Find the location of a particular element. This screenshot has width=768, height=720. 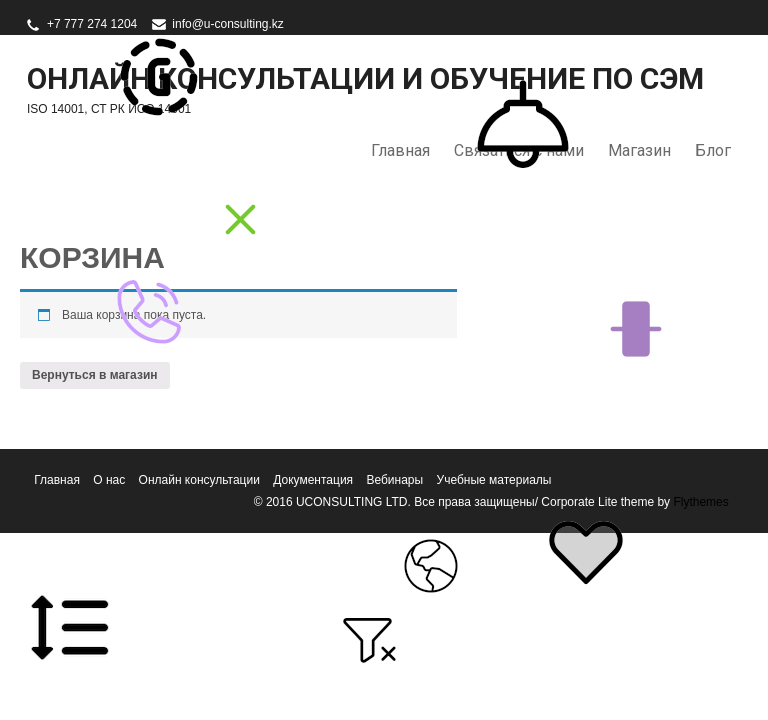

toggle pendant lamp or ceiling light is located at coordinates (523, 129).